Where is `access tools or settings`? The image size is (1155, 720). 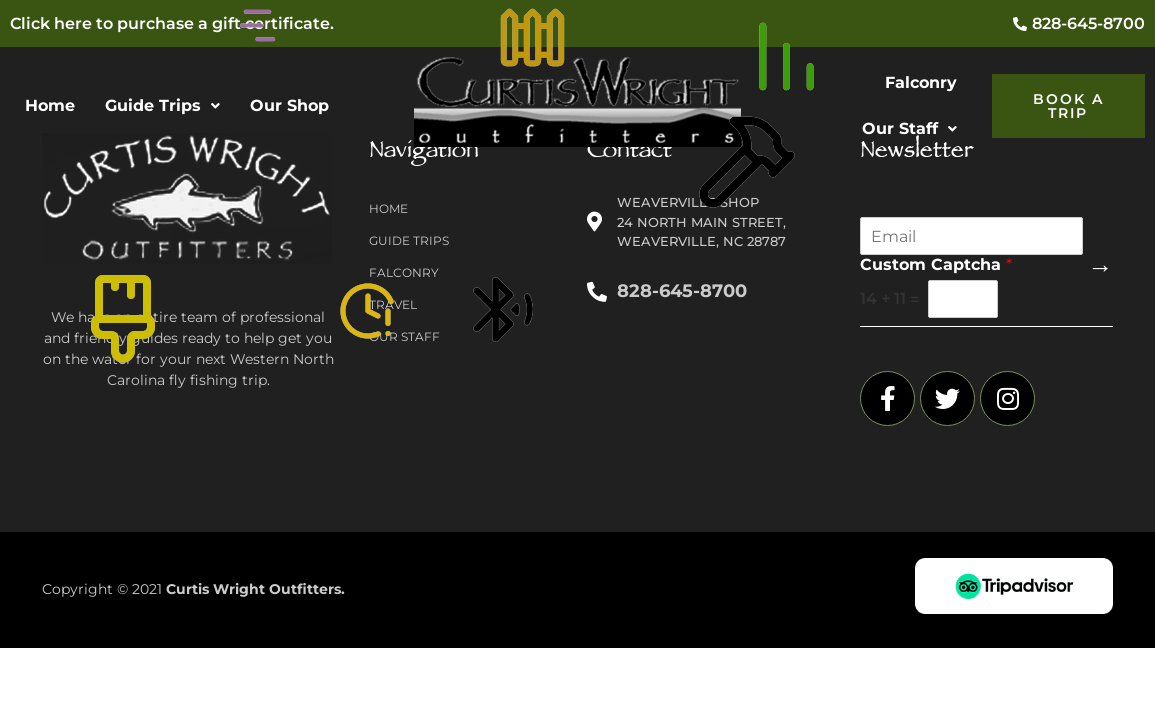
access tools or settings is located at coordinates (747, 160).